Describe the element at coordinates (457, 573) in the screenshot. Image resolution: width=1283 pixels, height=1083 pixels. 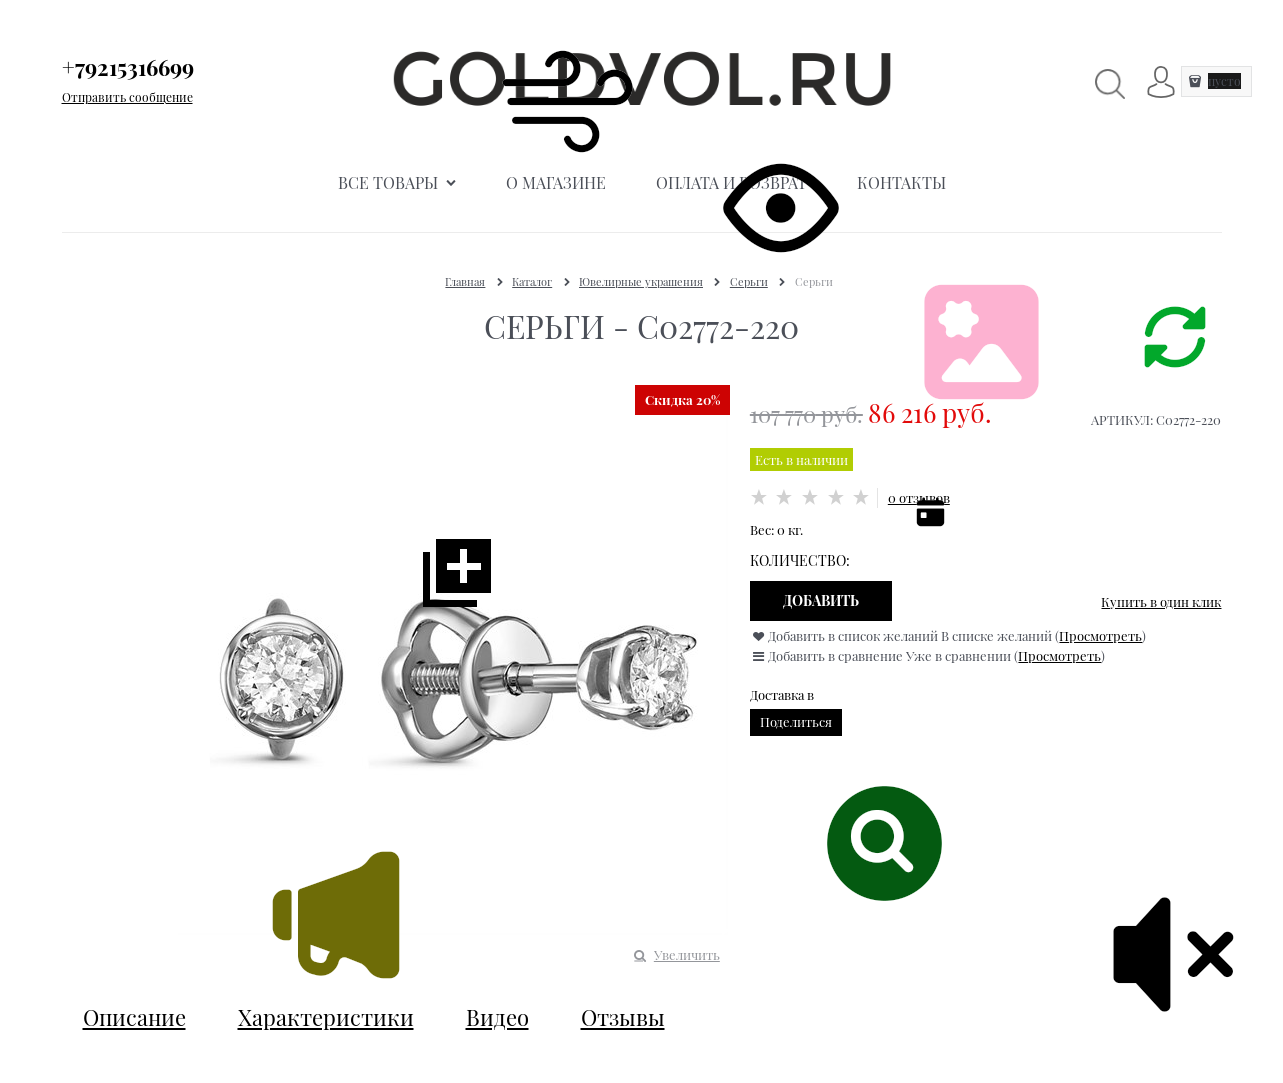
I see `add a new photo to your collection` at that location.